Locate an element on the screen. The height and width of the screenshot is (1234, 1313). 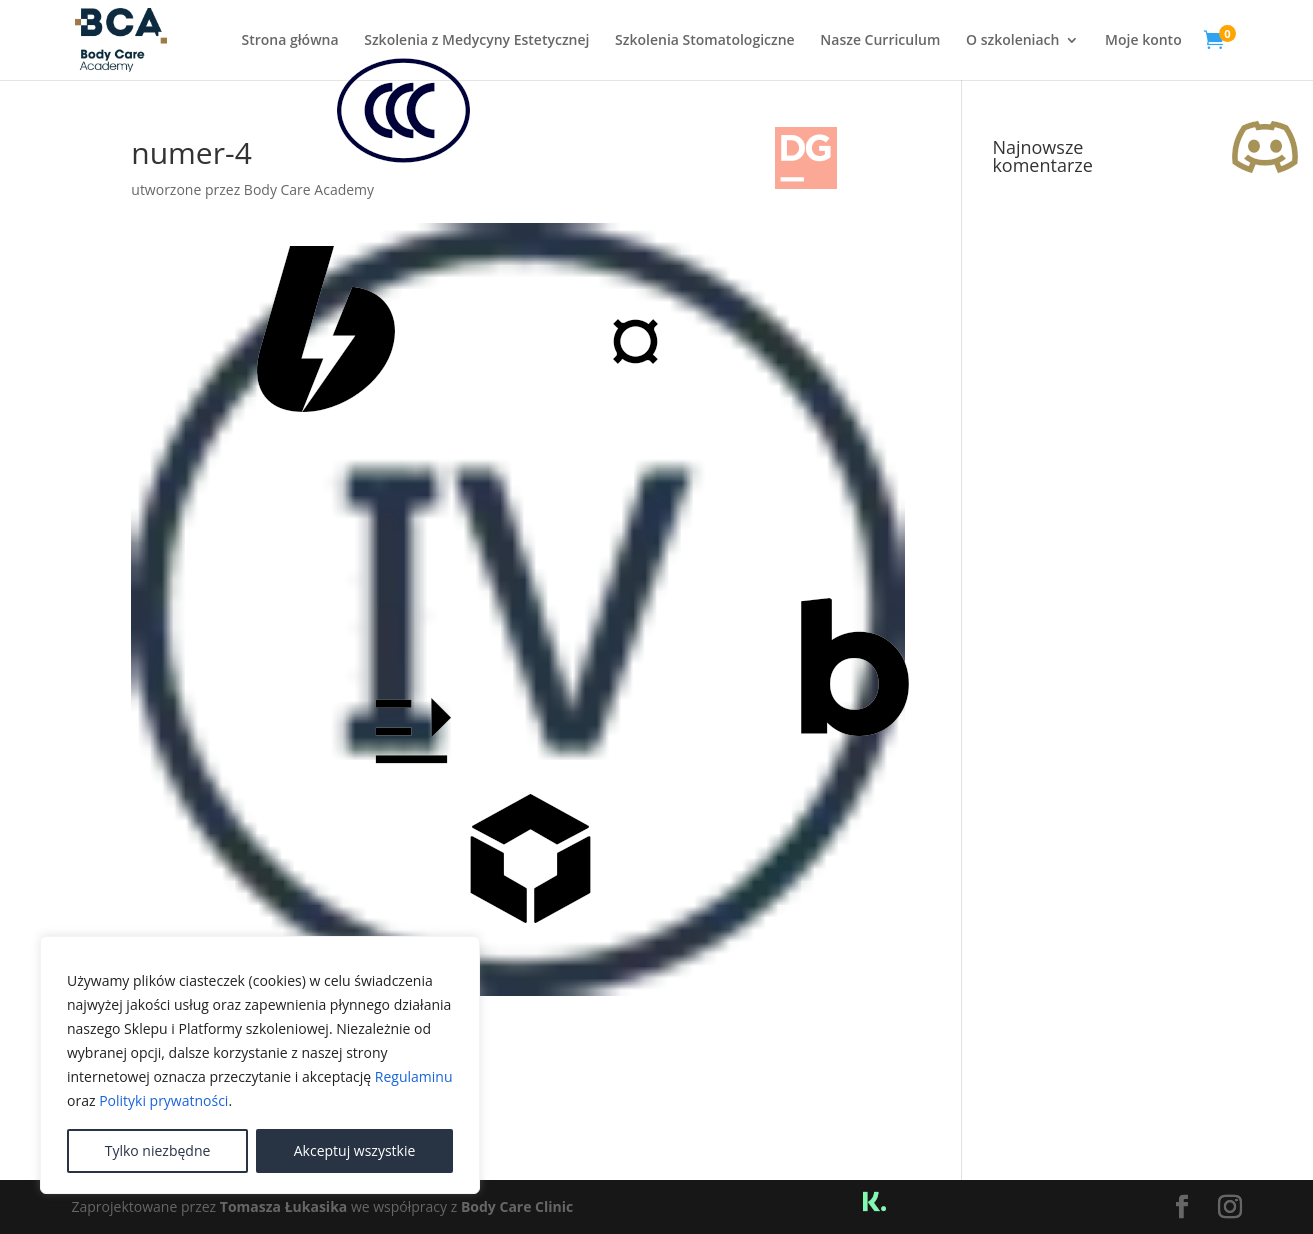
open datagrip database IDE is located at coordinates (806, 158).